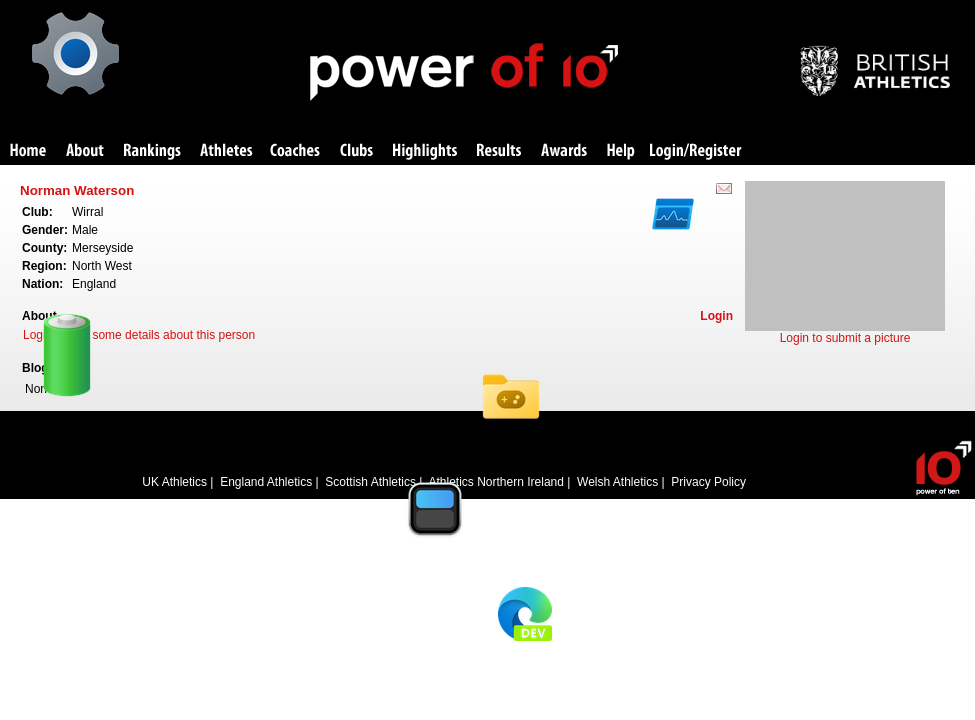  I want to click on view current battery level, so click(67, 354).